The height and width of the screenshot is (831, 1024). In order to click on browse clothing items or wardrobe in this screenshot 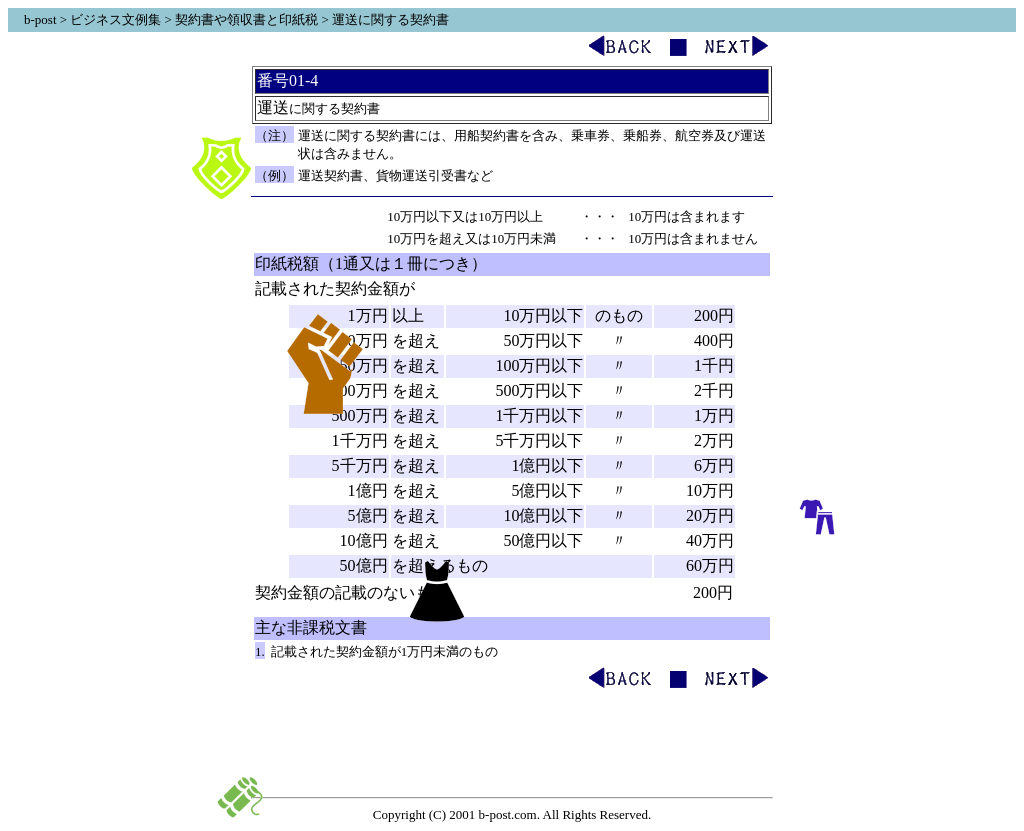, I will do `click(817, 517)`.